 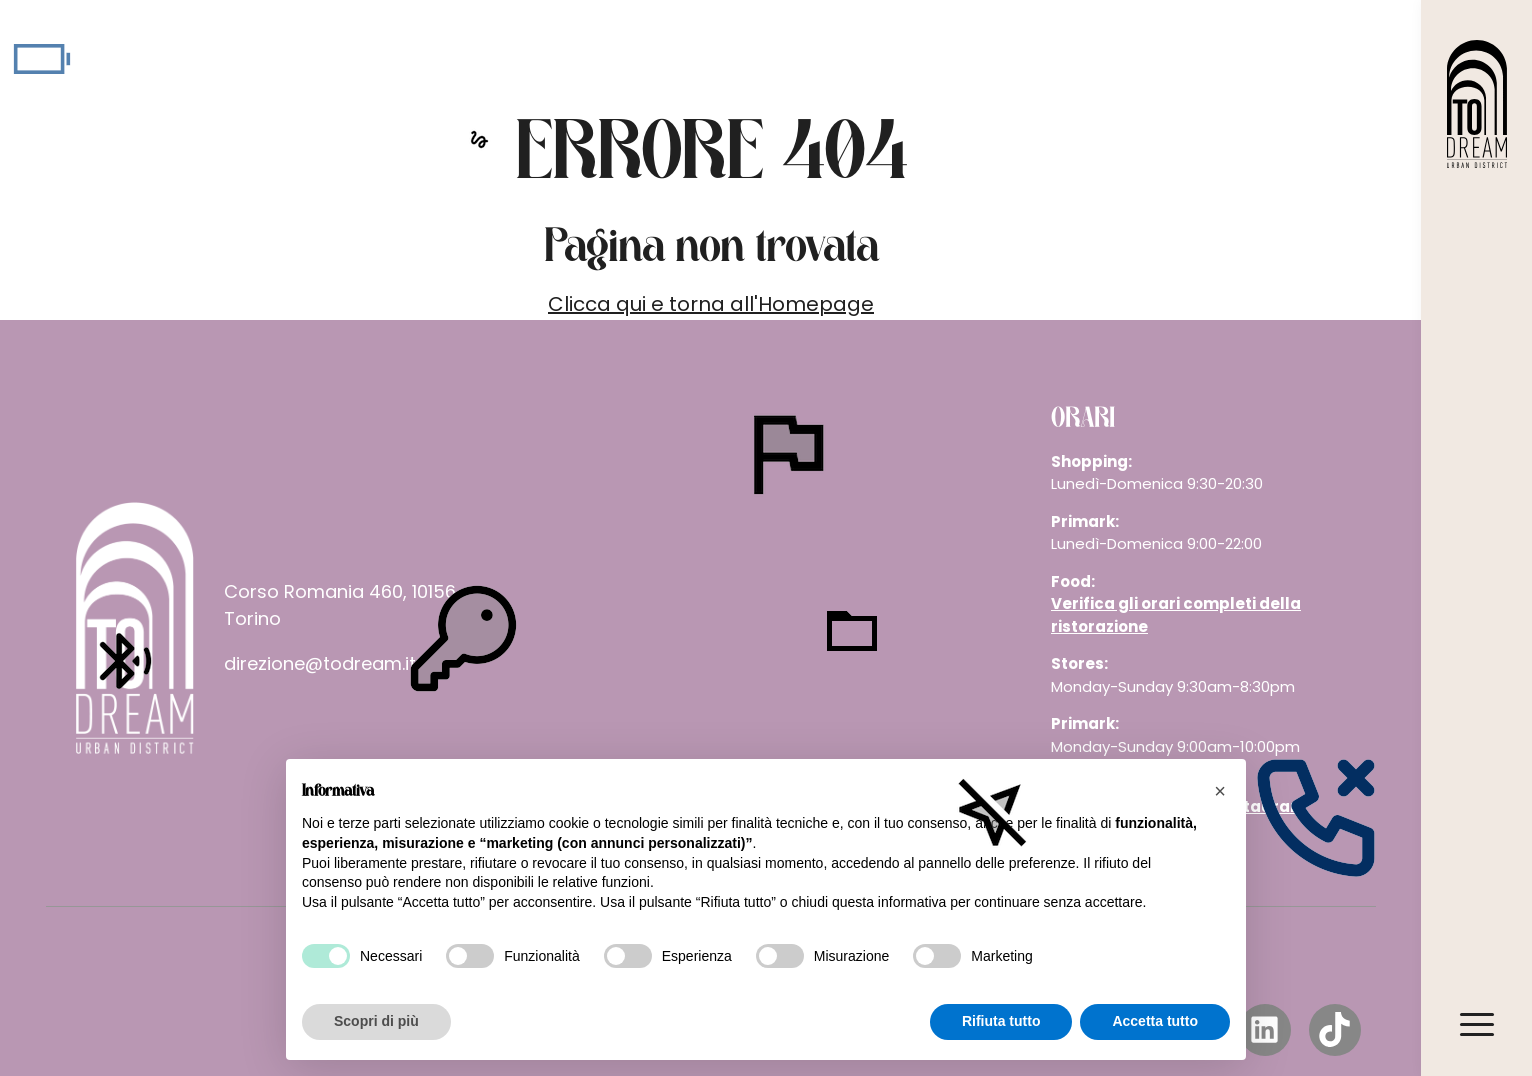 I want to click on access security or authentication settings, so click(x=461, y=640).